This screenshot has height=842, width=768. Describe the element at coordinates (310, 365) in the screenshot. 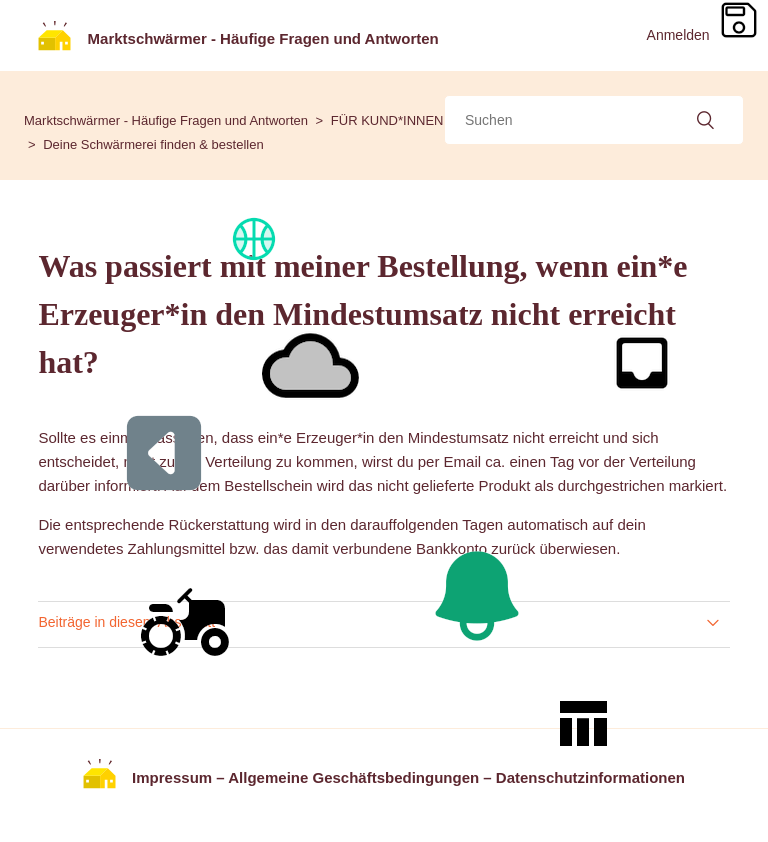

I see `cloud storage or sync status` at that location.